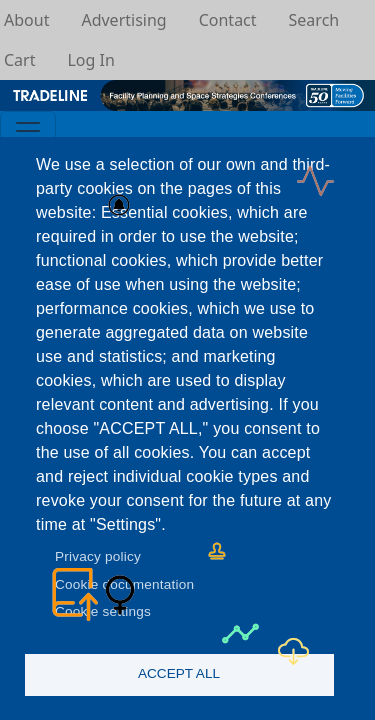 The height and width of the screenshot is (720, 375). Describe the element at coordinates (120, 595) in the screenshot. I see `select female gender option` at that location.